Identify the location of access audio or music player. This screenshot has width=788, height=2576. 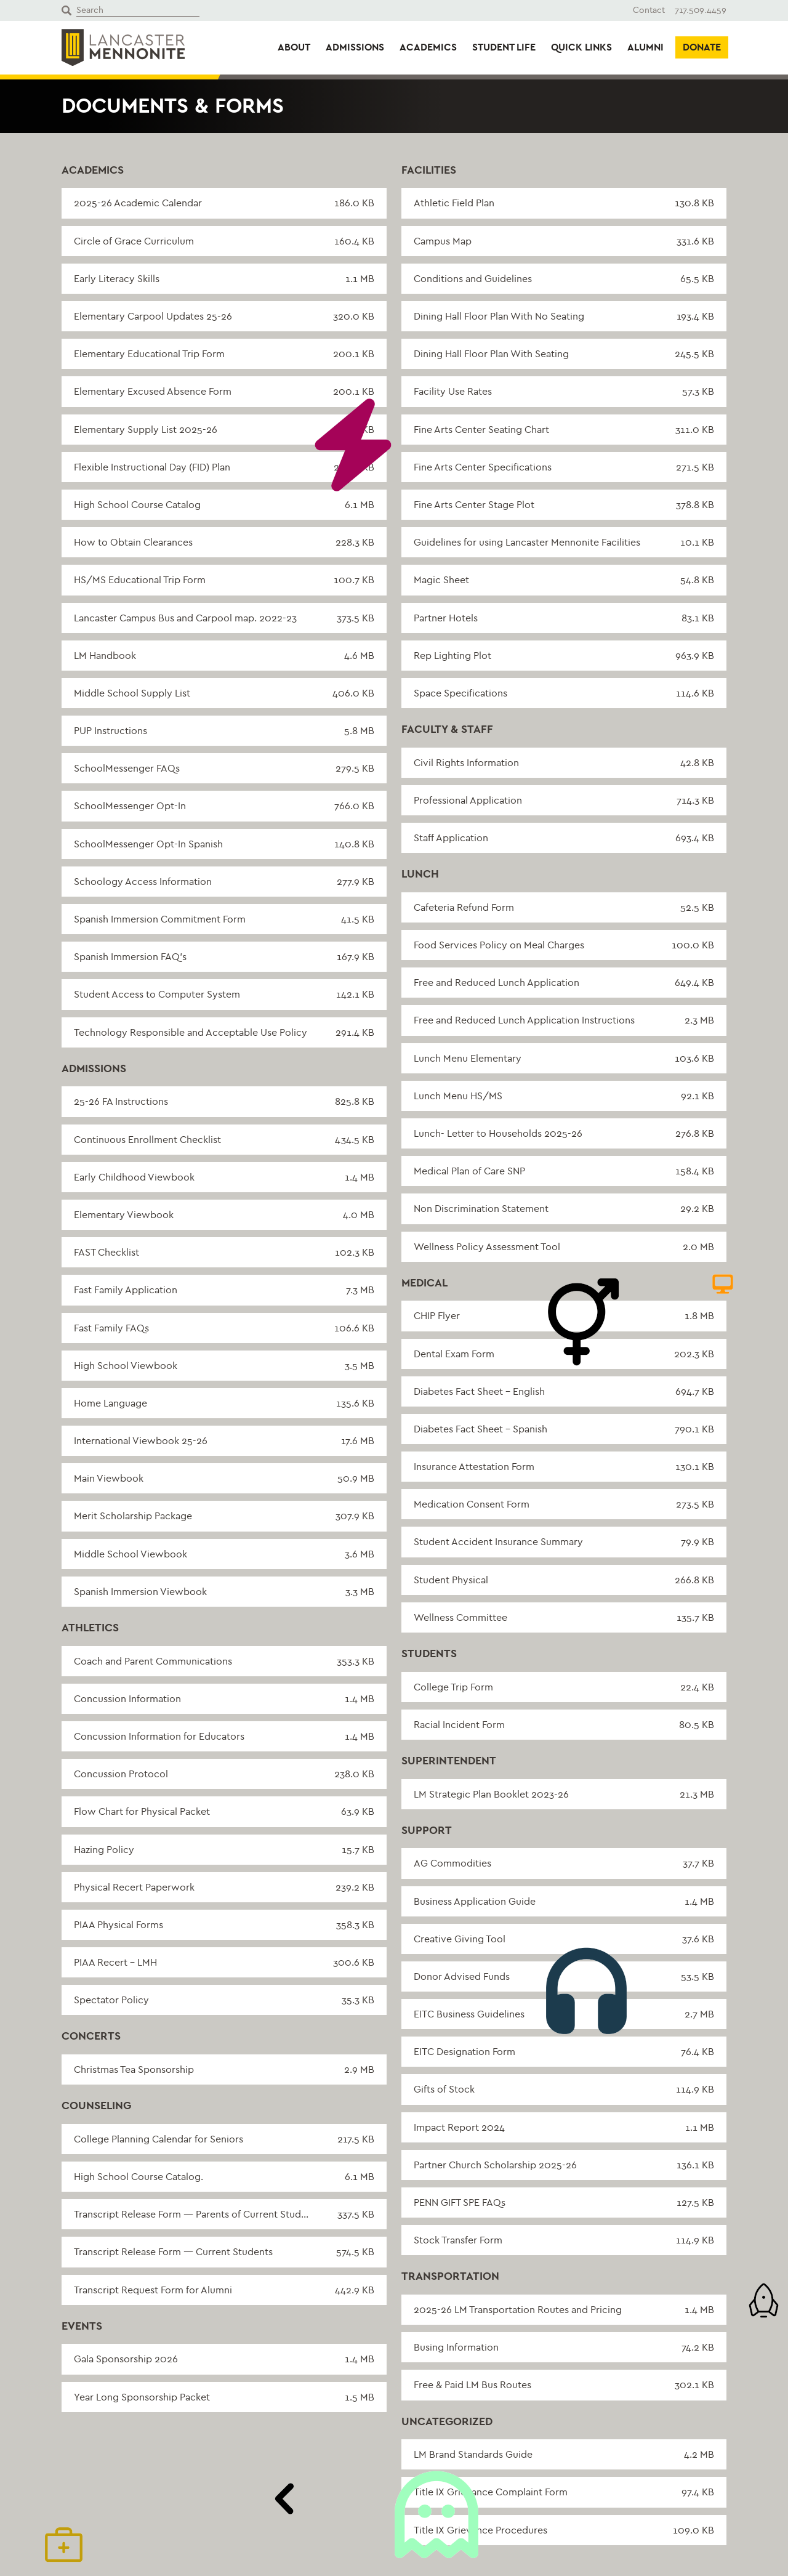
(586, 1993).